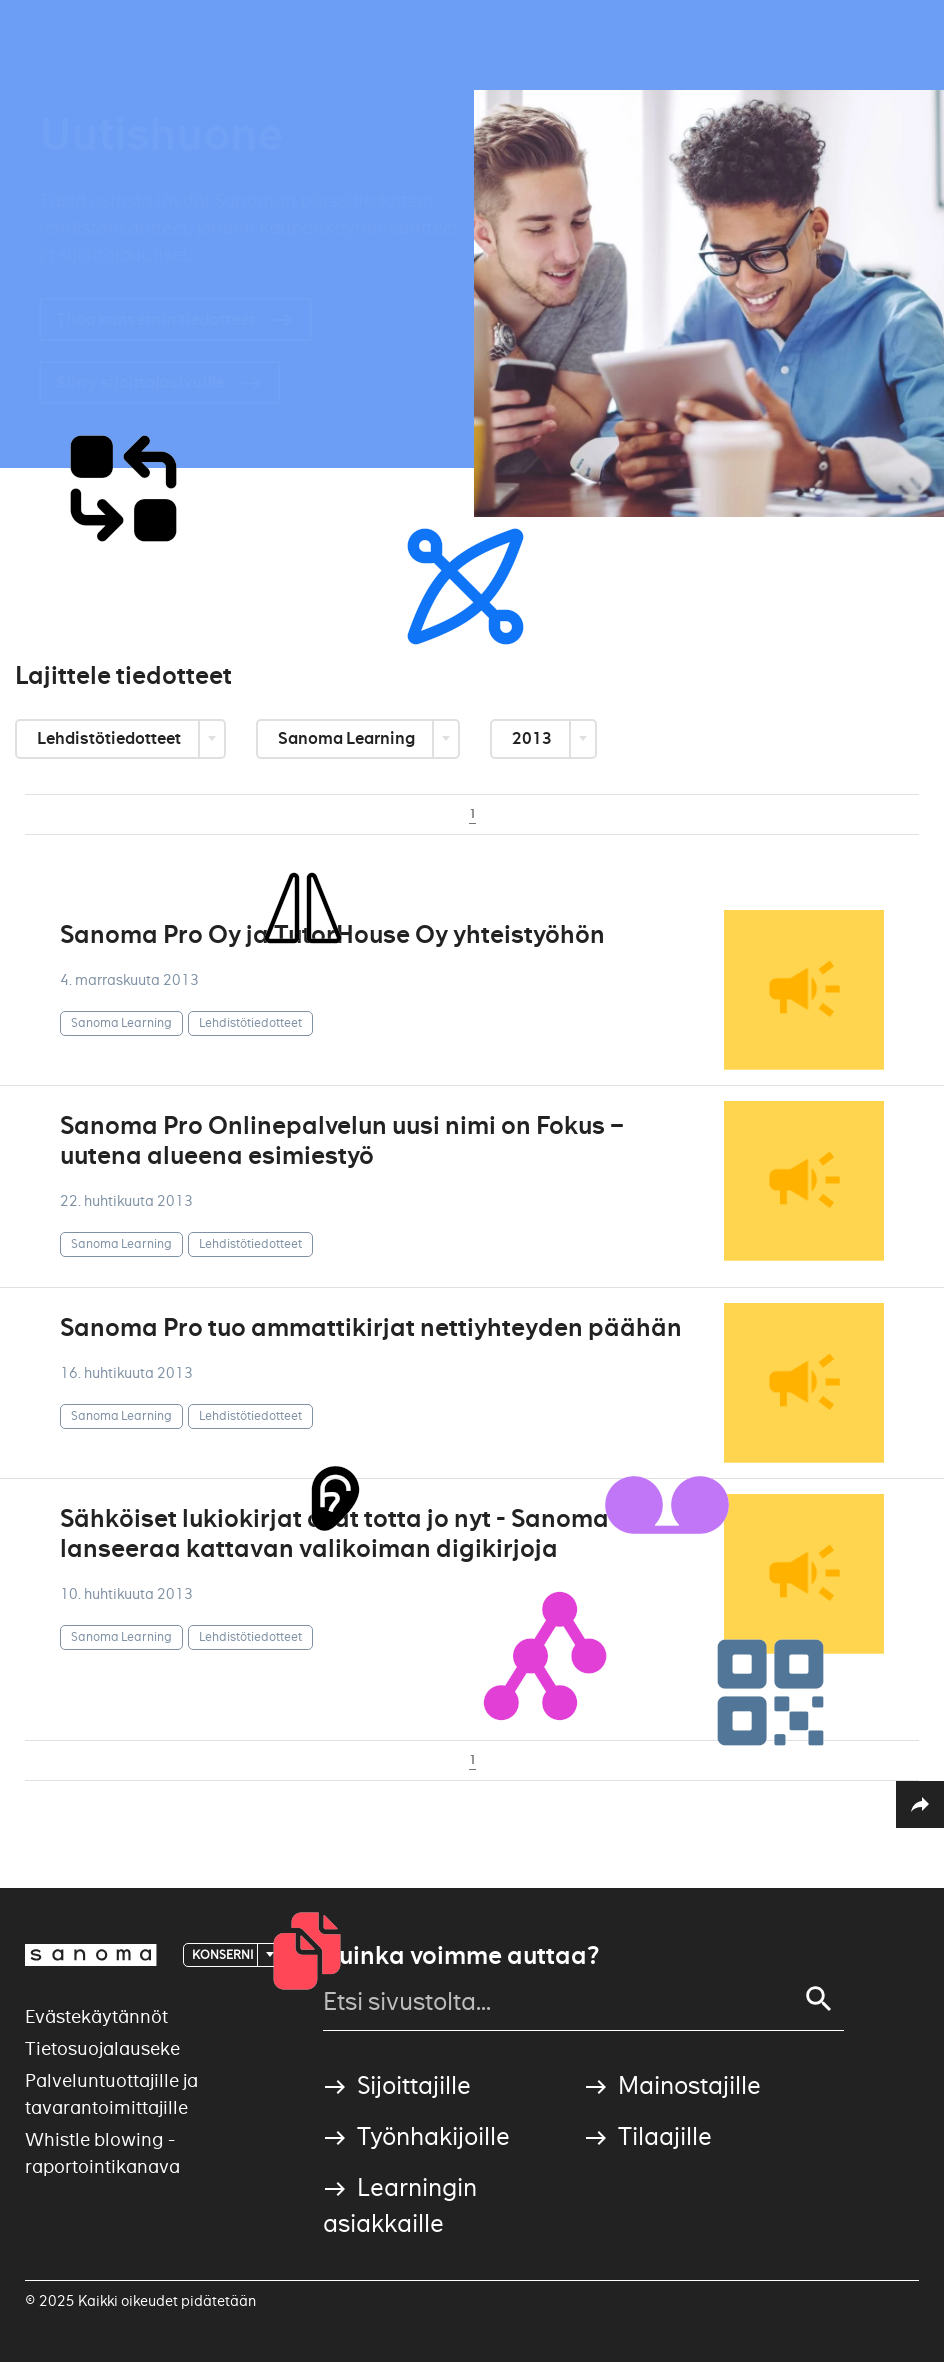  What do you see at coordinates (123, 488) in the screenshot?
I see `replace or swap selected items` at bounding box center [123, 488].